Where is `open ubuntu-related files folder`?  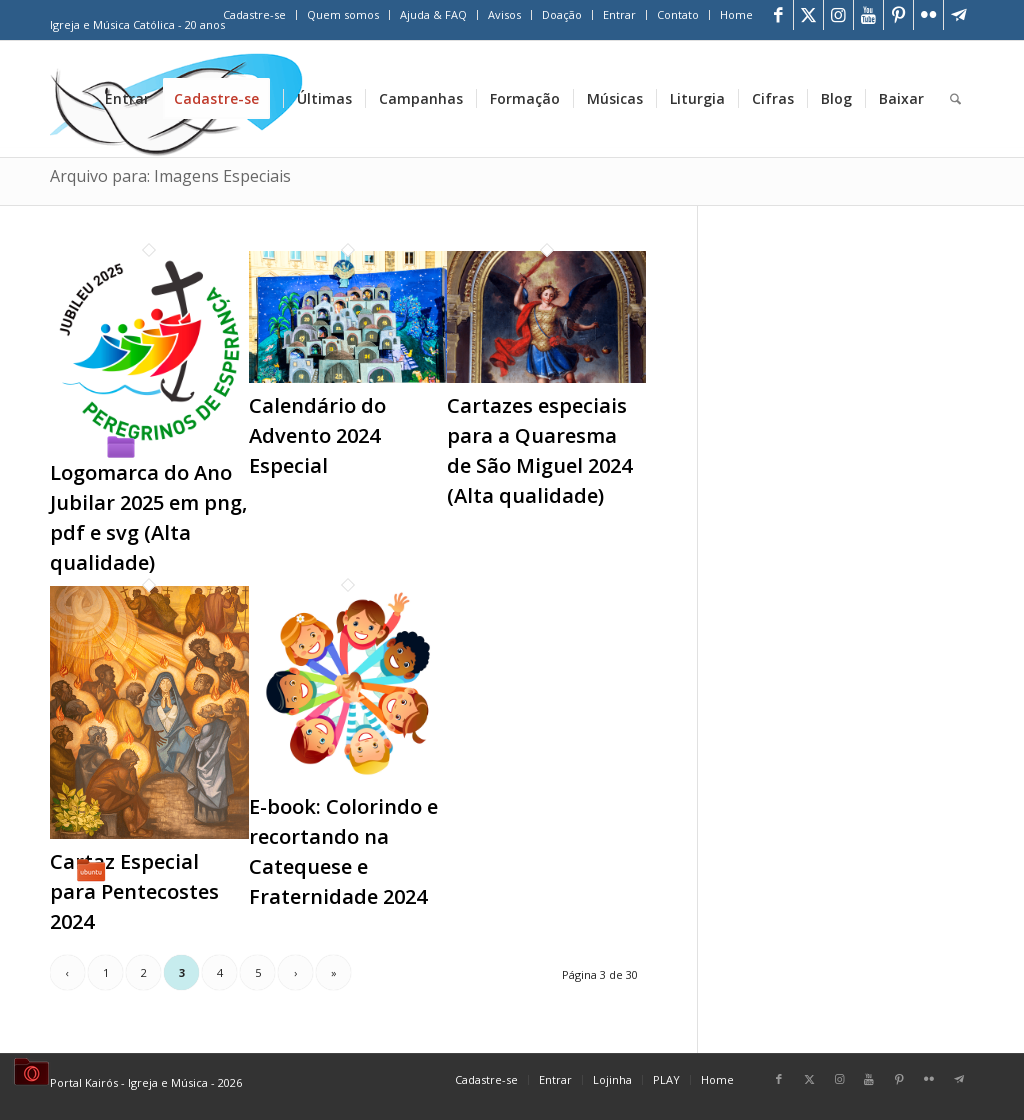 open ubuntu-related files folder is located at coordinates (91, 871).